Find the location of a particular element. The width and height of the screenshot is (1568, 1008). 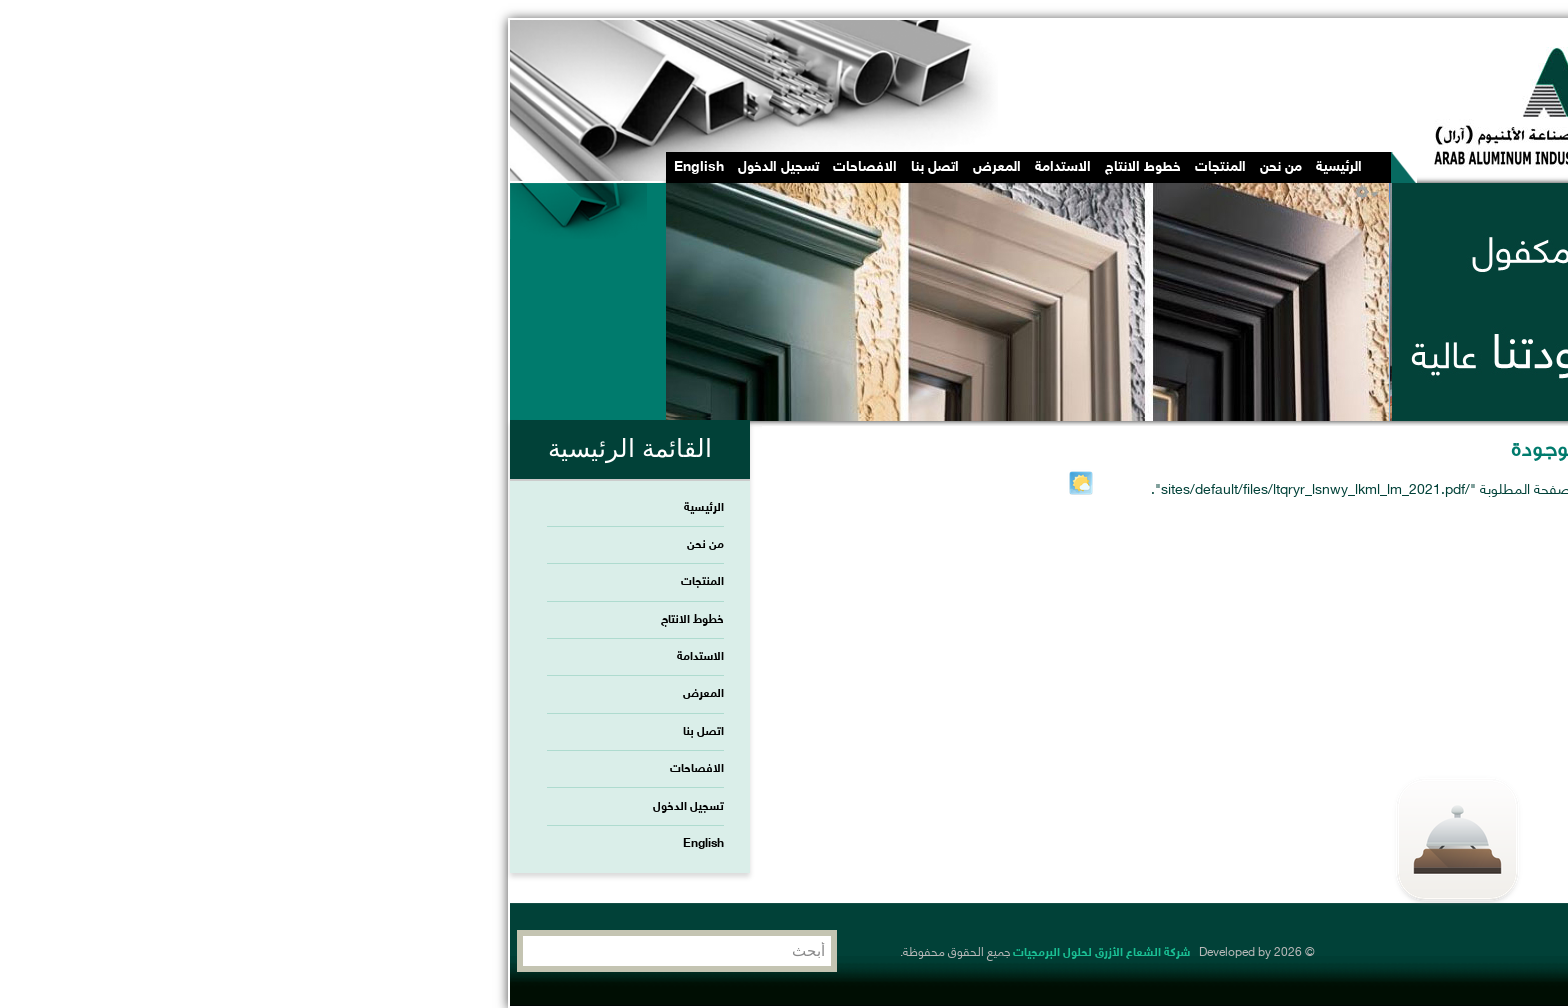

open the weather app is located at coordinates (1081, 483).